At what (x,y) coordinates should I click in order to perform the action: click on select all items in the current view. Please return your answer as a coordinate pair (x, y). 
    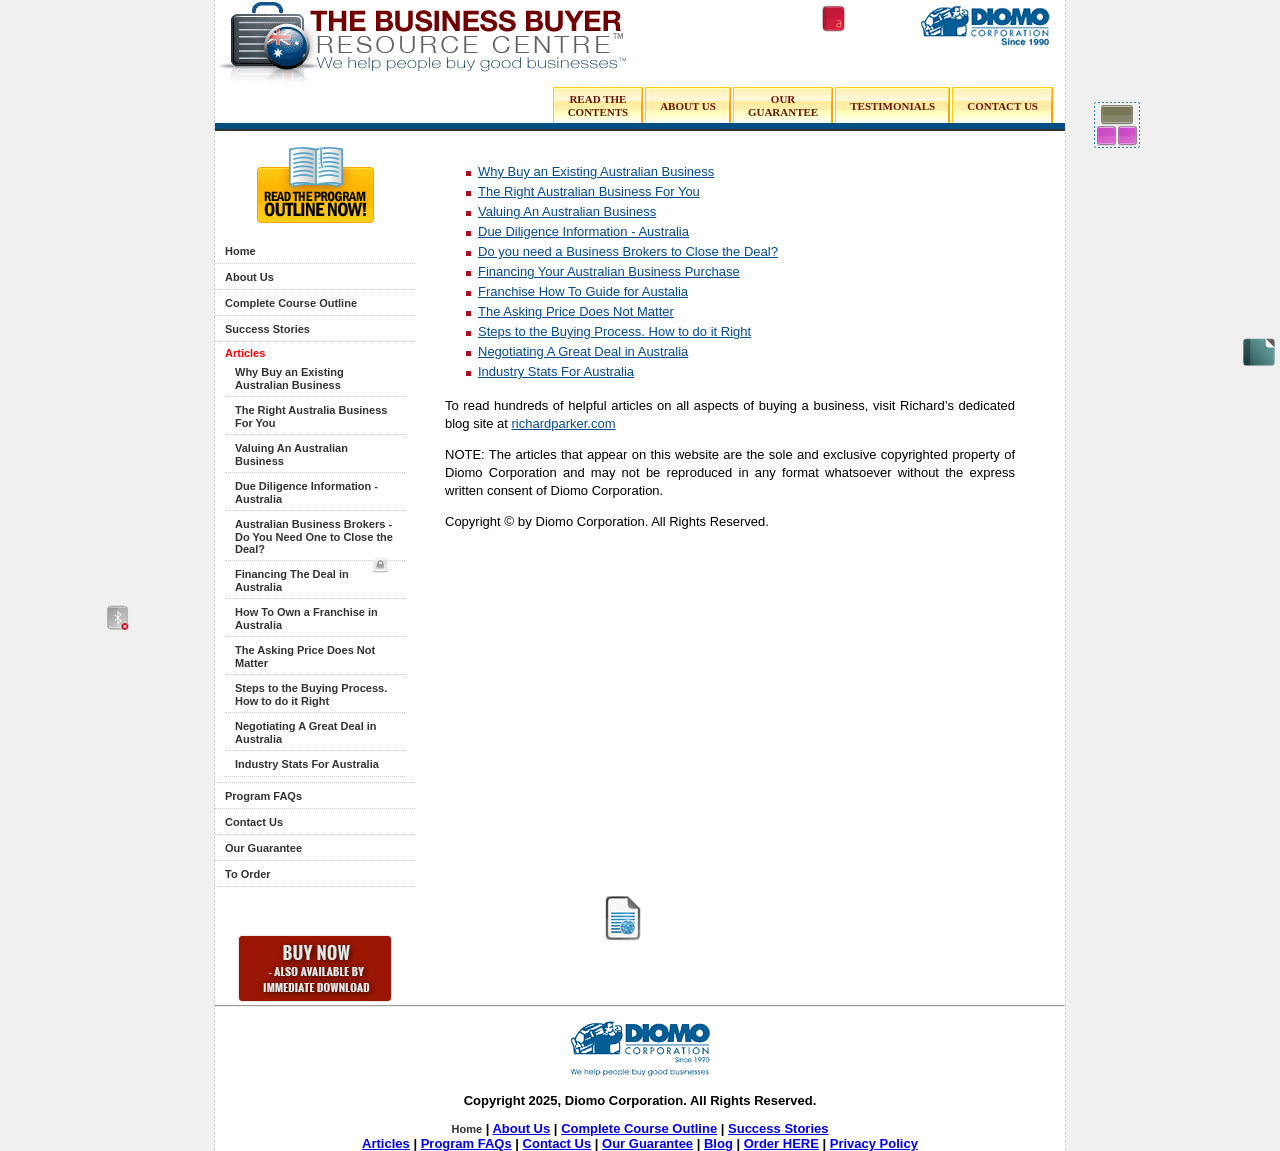
    Looking at the image, I should click on (1117, 125).